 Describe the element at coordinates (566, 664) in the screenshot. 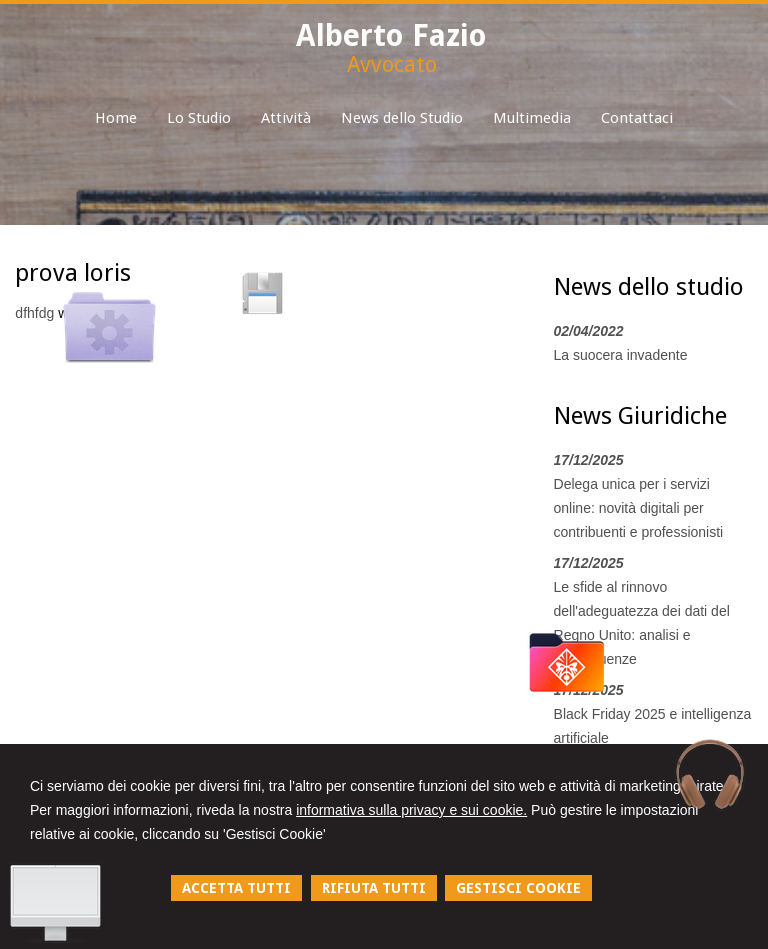

I see `open HP Omen gaming software folder` at that location.